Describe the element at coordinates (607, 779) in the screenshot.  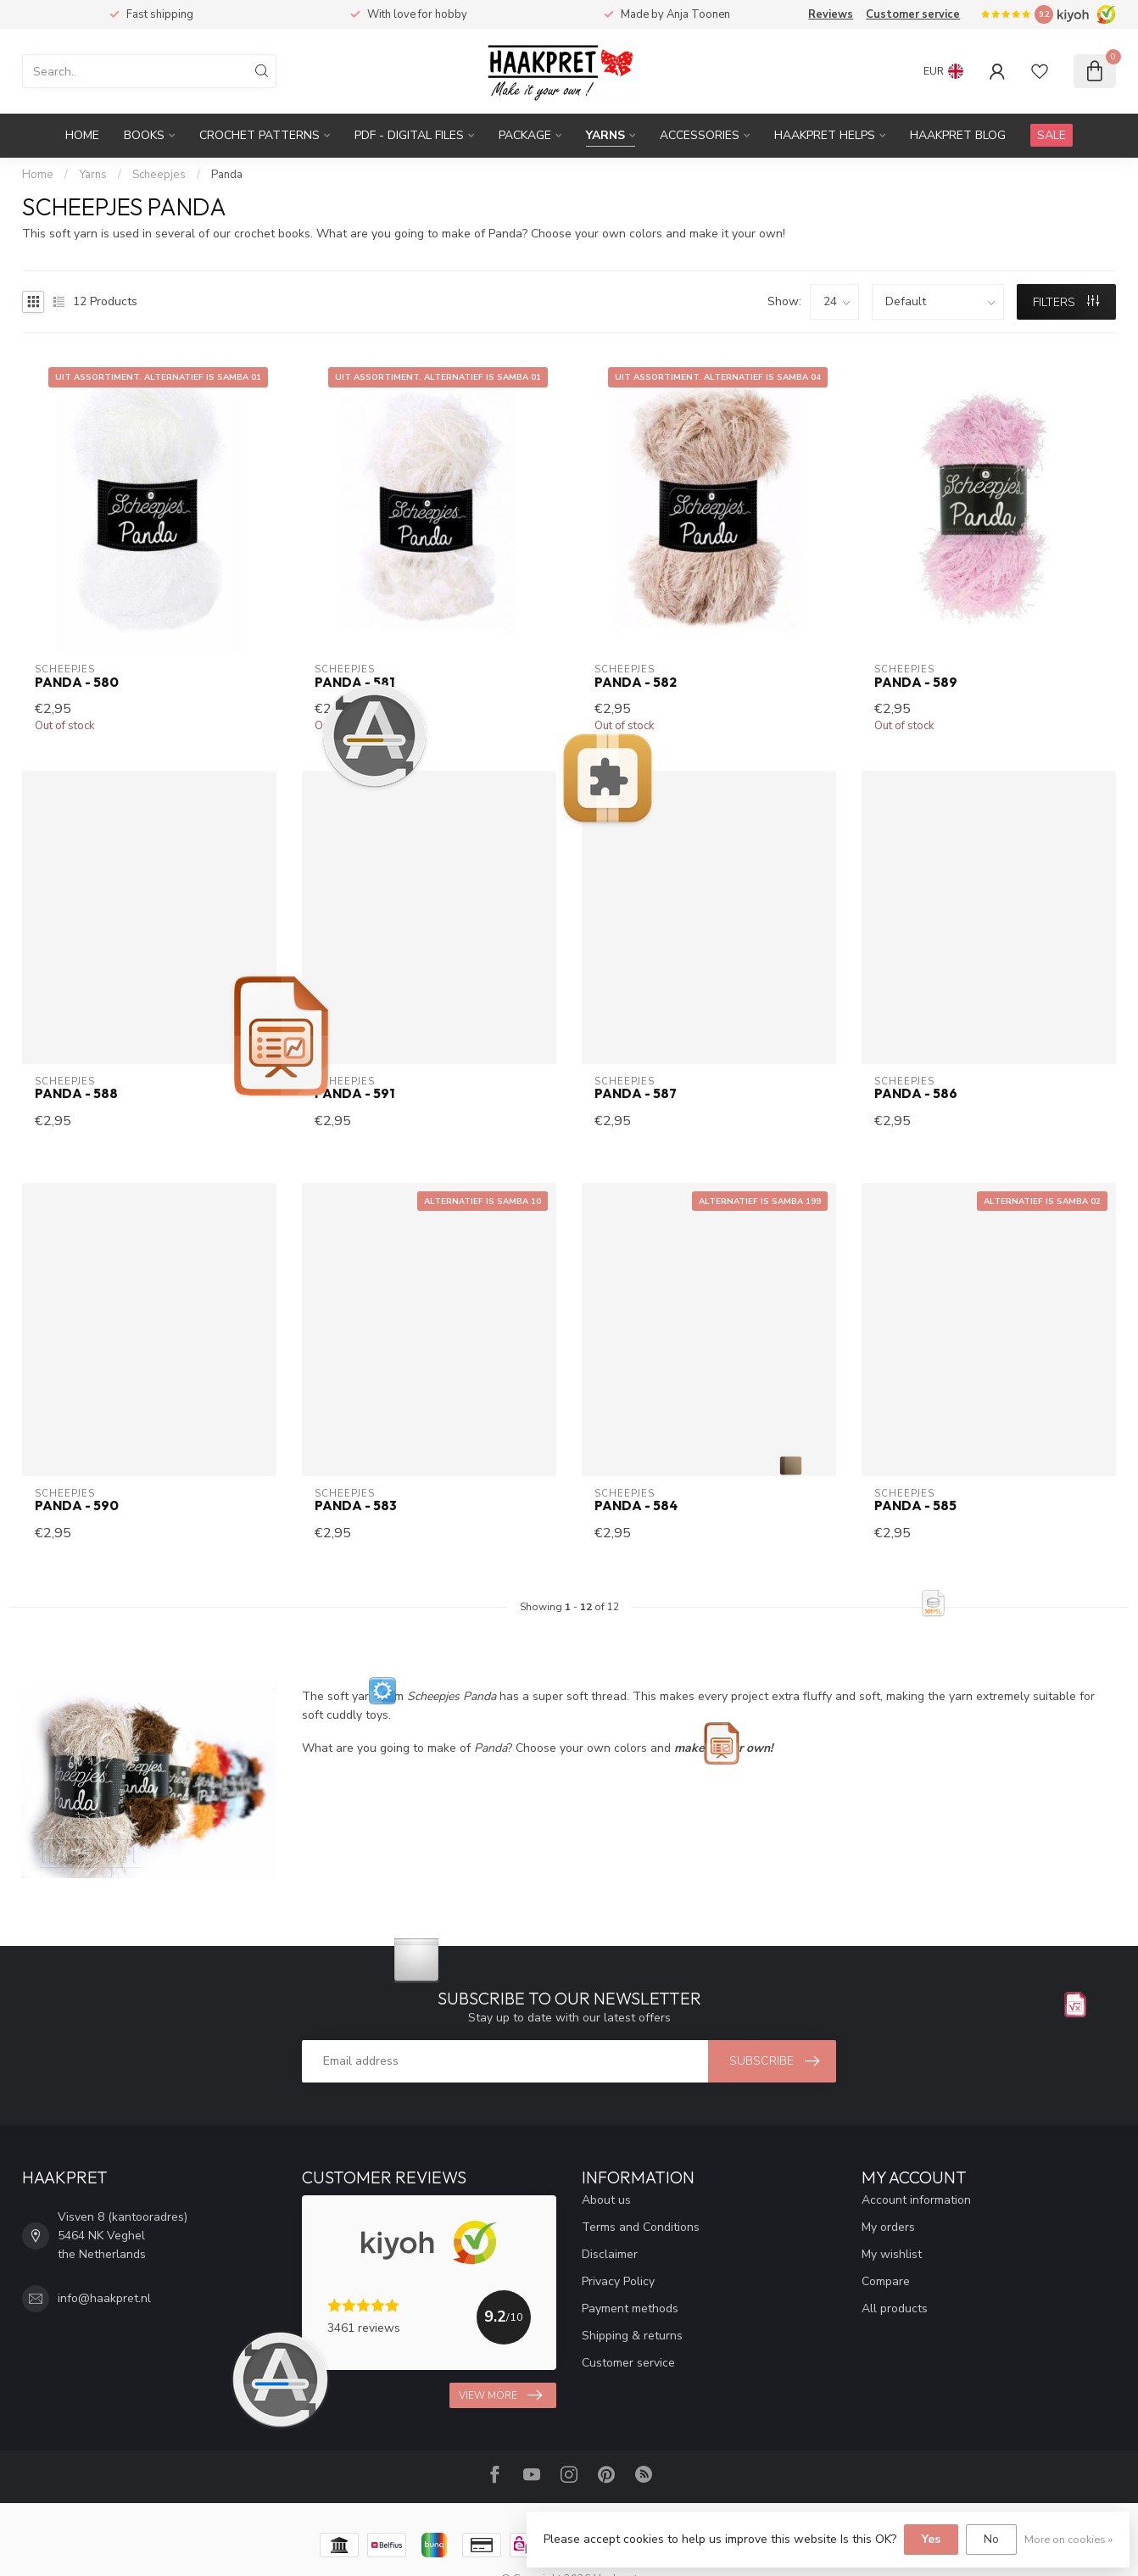
I see `system add-on or plugin file` at that location.